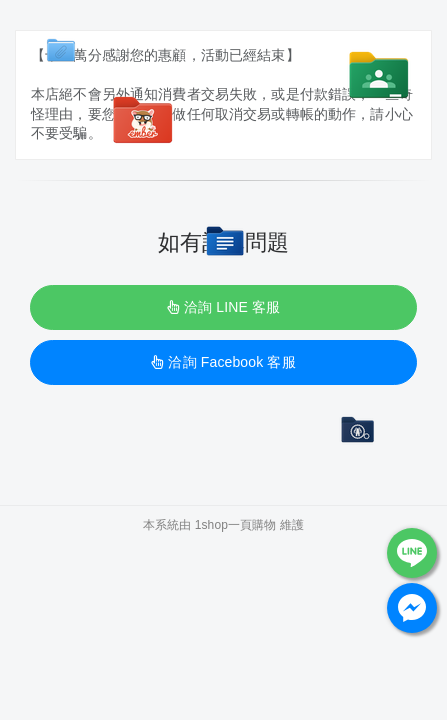  Describe the element at coordinates (61, 50) in the screenshot. I see `open folder containing email attachments` at that location.